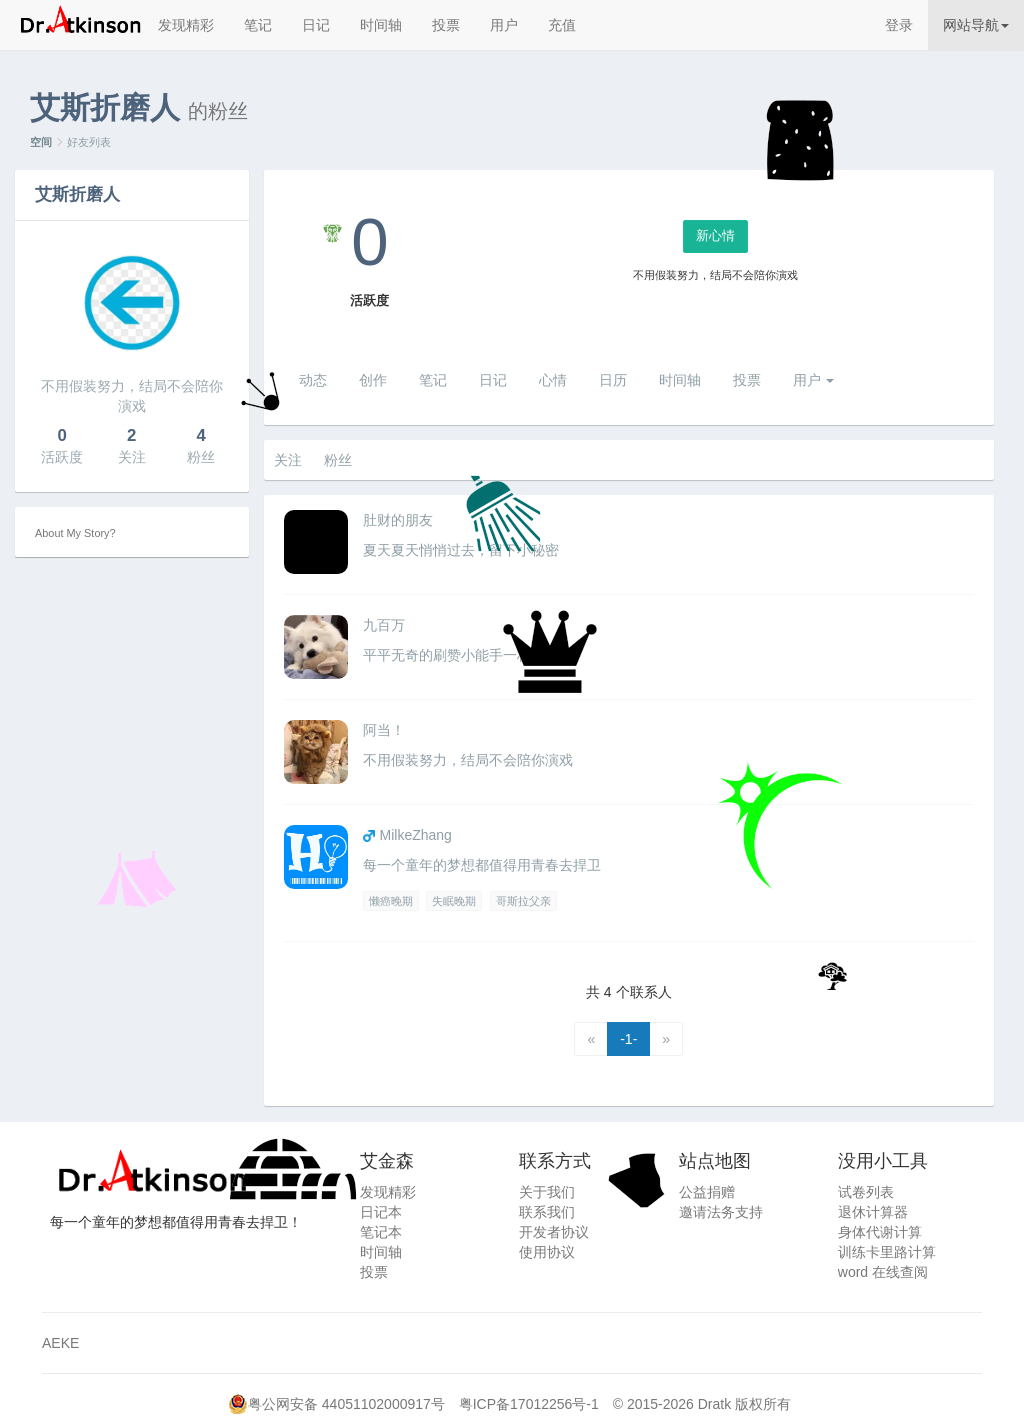 The width and height of the screenshot is (1024, 1424). I want to click on elephant character or avatar icon, so click(332, 233).